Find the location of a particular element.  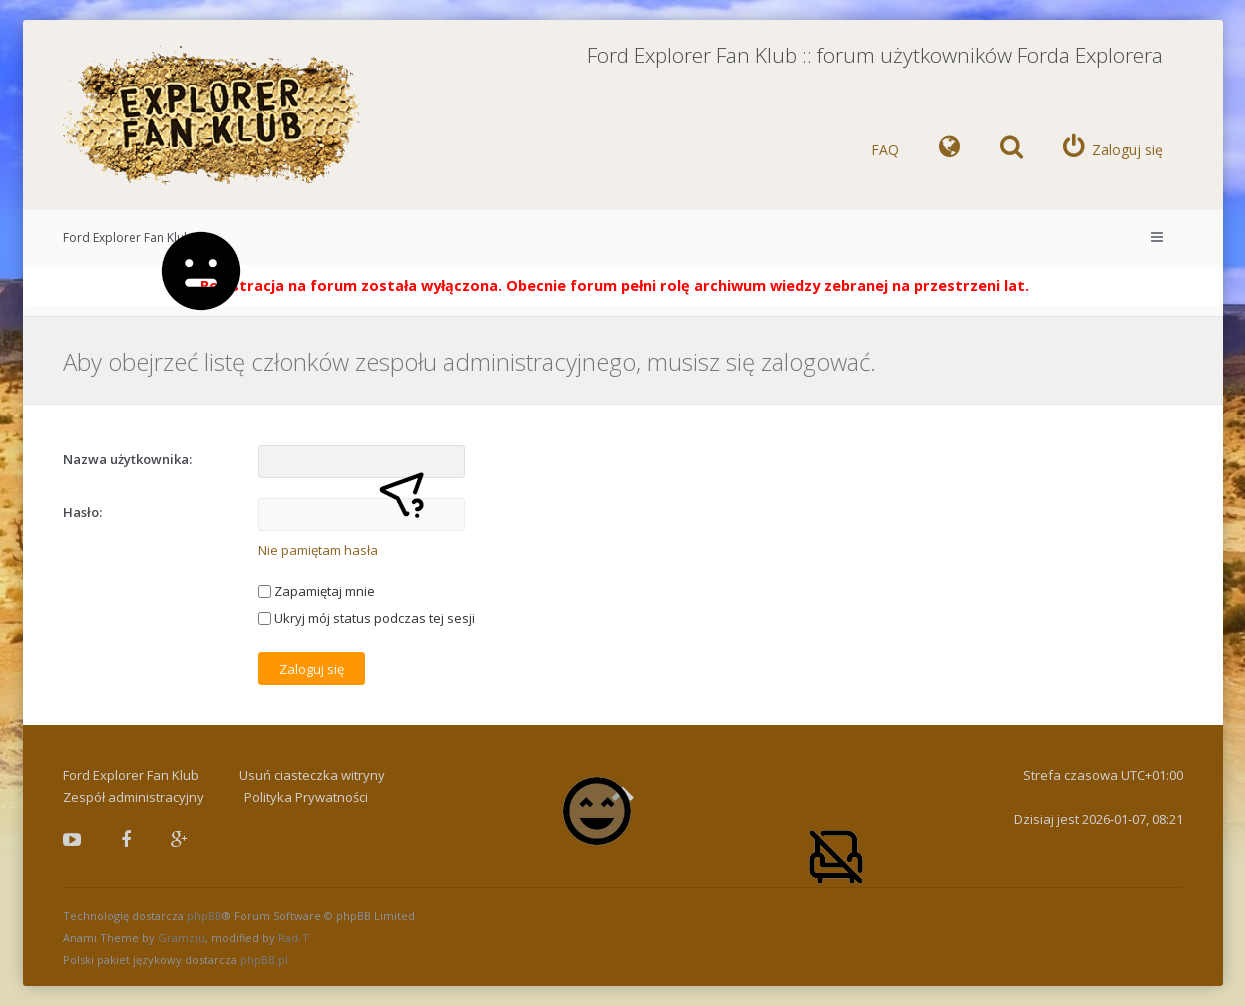

indicate neutral or no mood selected is located at coordinates (201, 271).